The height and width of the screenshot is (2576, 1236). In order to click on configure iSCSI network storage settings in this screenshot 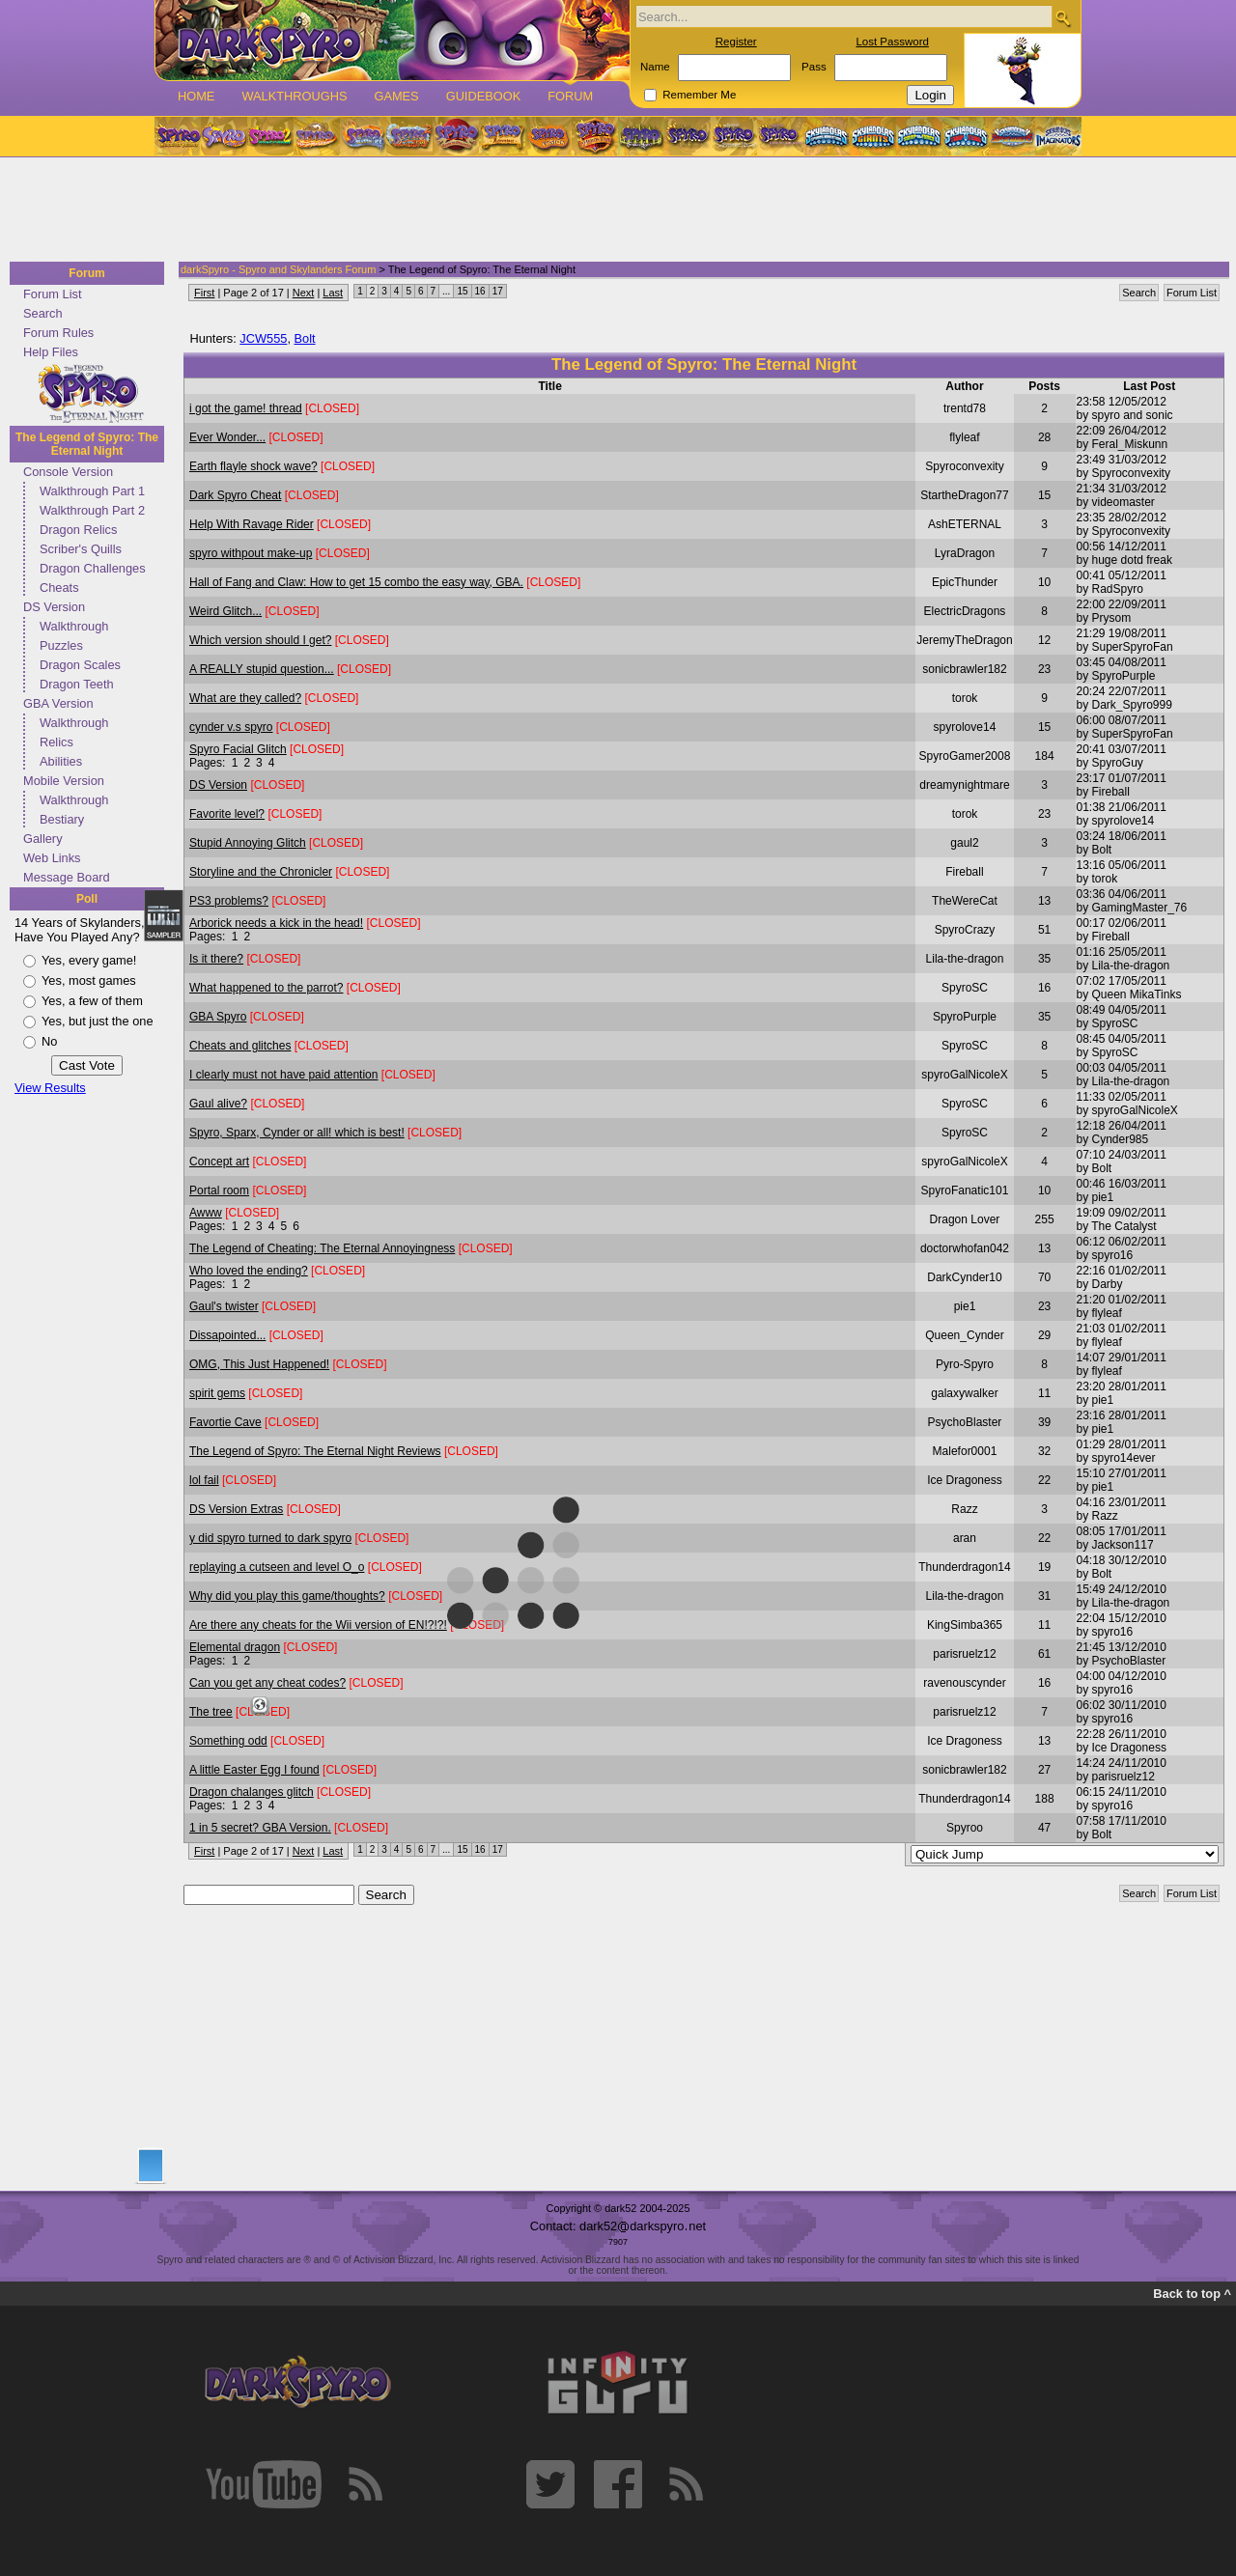, I will do `click(260, 1706)`.